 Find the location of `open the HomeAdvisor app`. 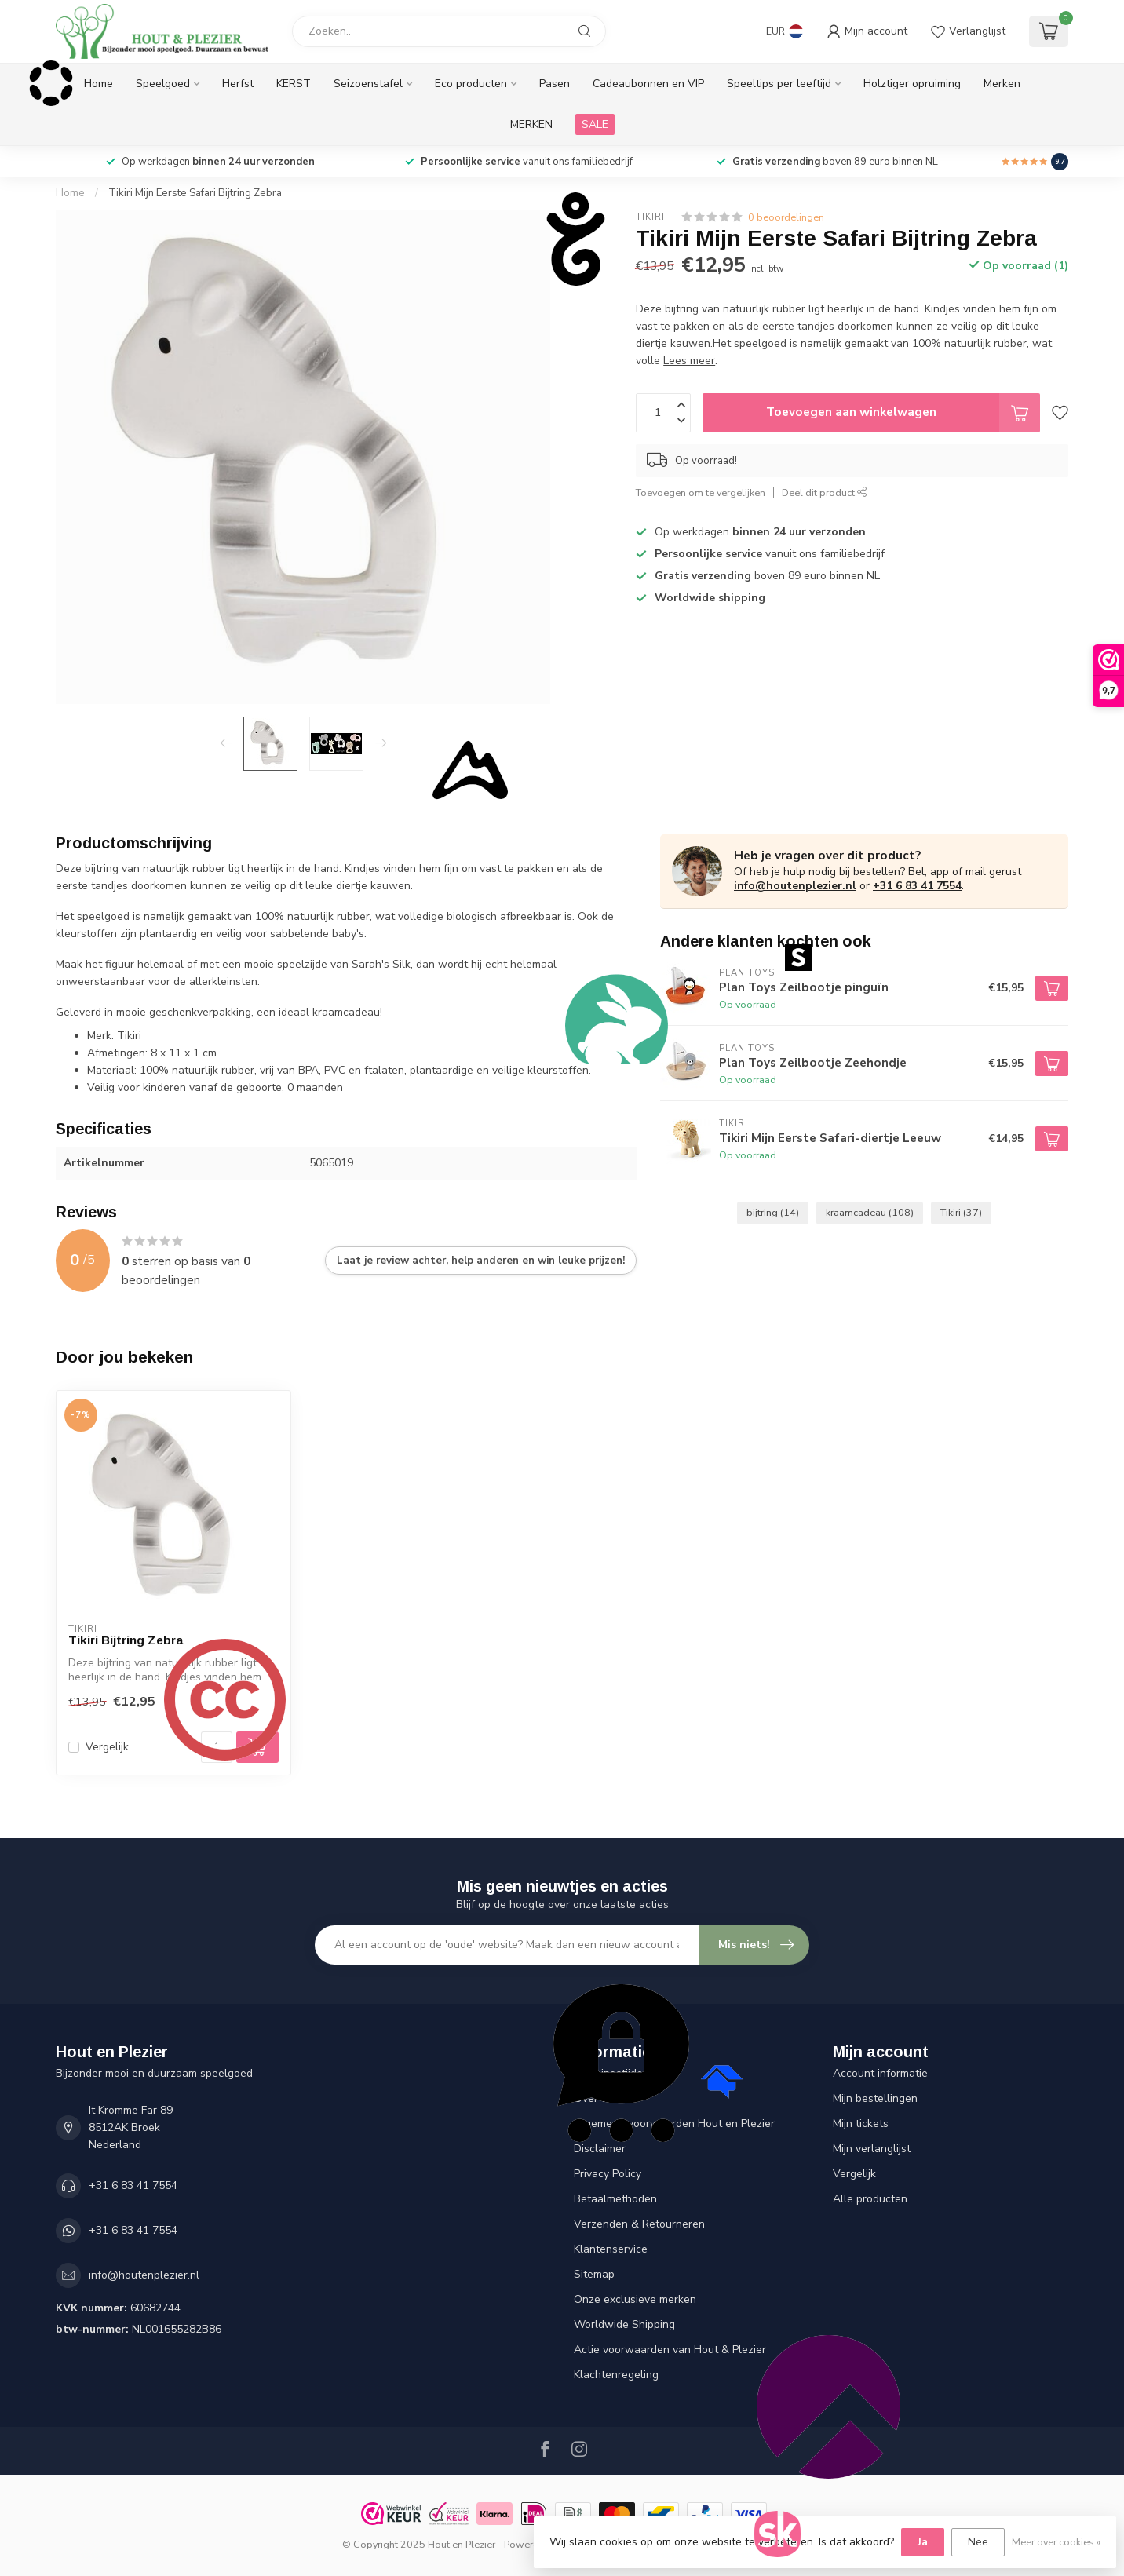

open the HomeAdvisor app is located at coordinates (721, 2082).